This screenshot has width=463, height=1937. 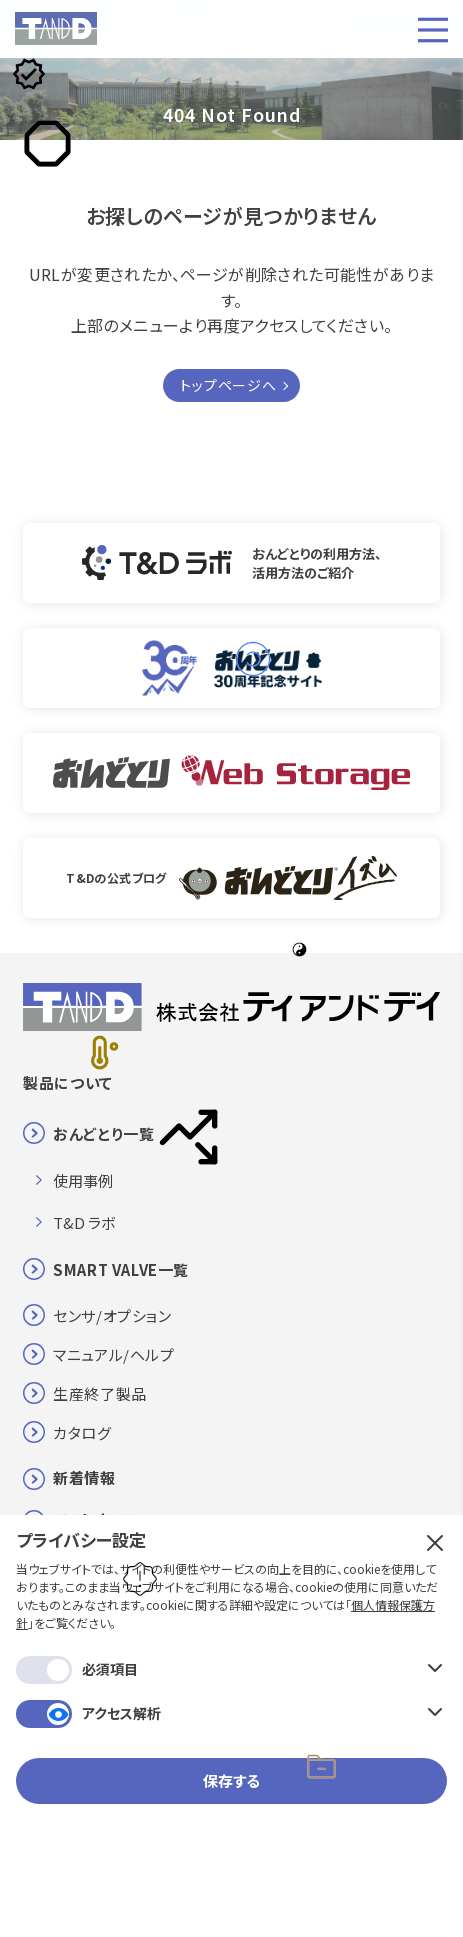 What do you see at coordinates (29, 74) in the screenshot?
I see `indicates a verified account or profile` at bounding box center [29, 74].